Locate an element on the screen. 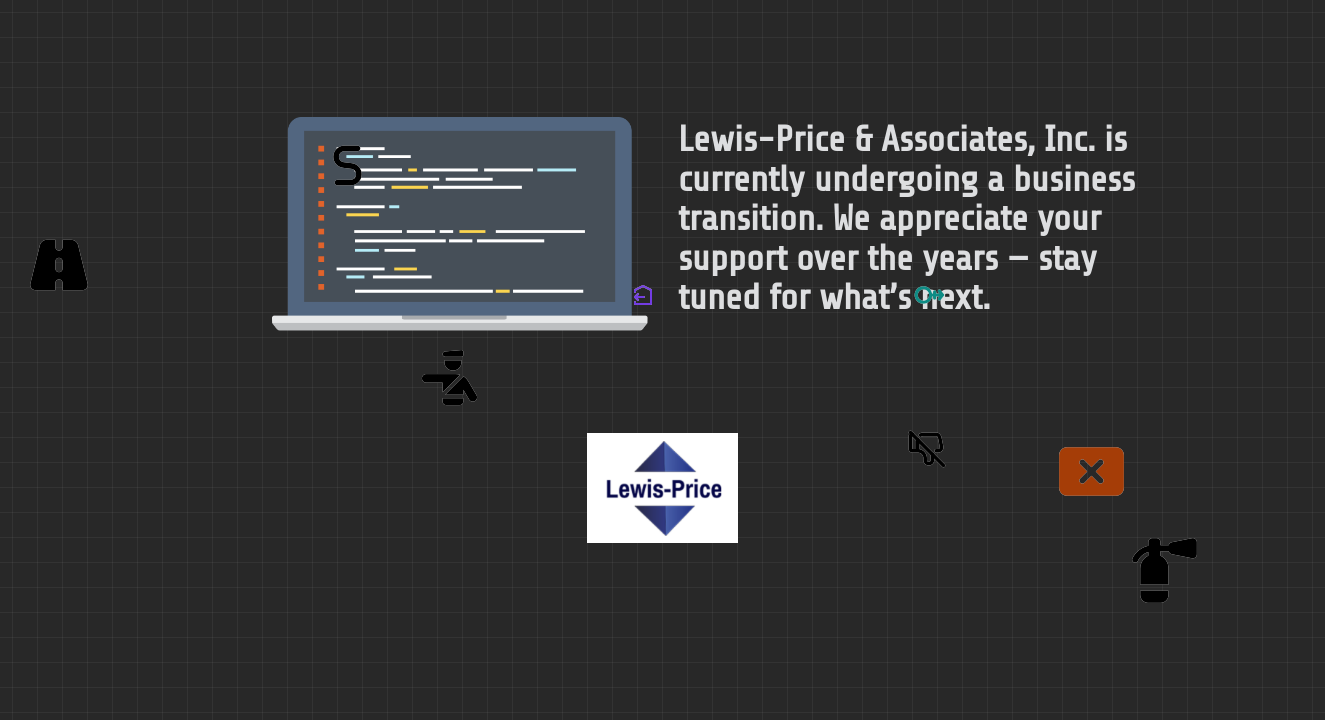 The image size is (1325, 720). fire safety equipment indicator is located at coordinates (1164, 570).